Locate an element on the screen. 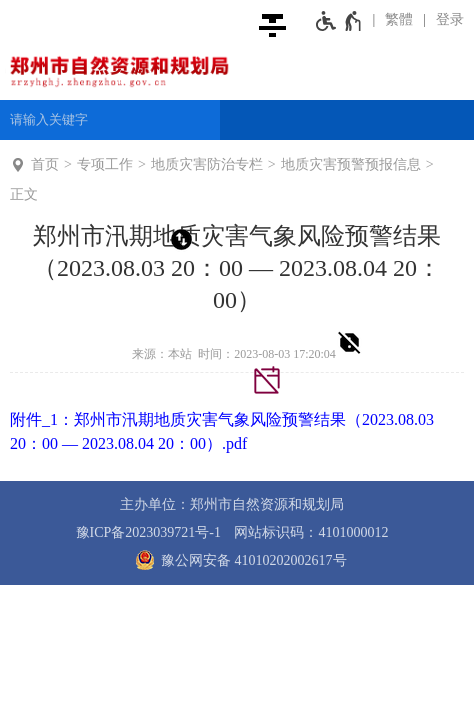 Image resolution: width=474 pixels, height=720 pixels. disable or turn off reporting is located at coordinates (349, 342).